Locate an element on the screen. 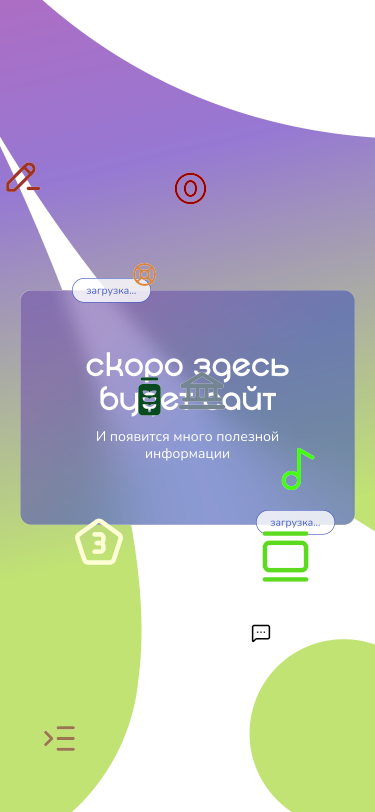  indicates zero items or notifications is located at coordinates (190, 188).